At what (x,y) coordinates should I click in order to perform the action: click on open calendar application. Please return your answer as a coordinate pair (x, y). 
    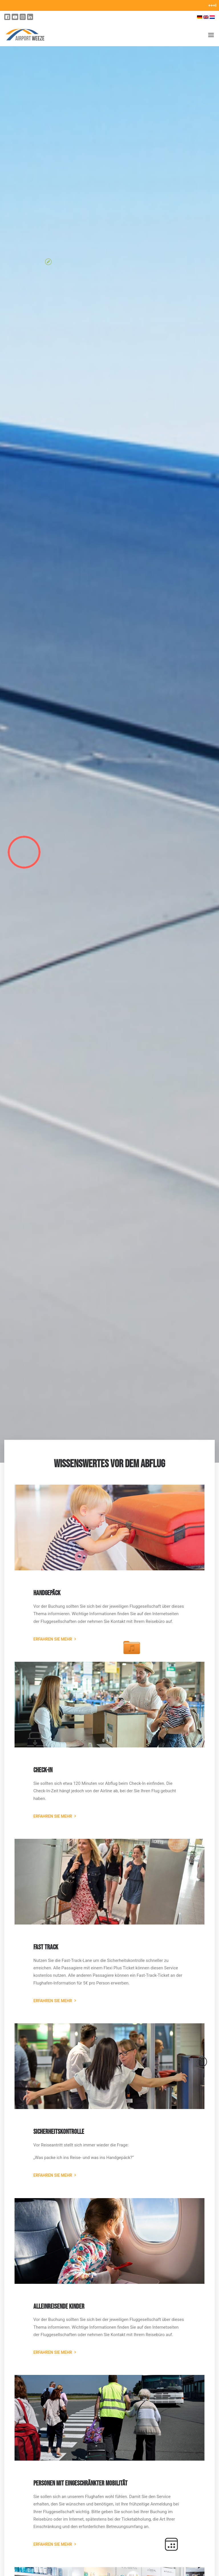
    Looking at the image, I should click on (171, 2544).